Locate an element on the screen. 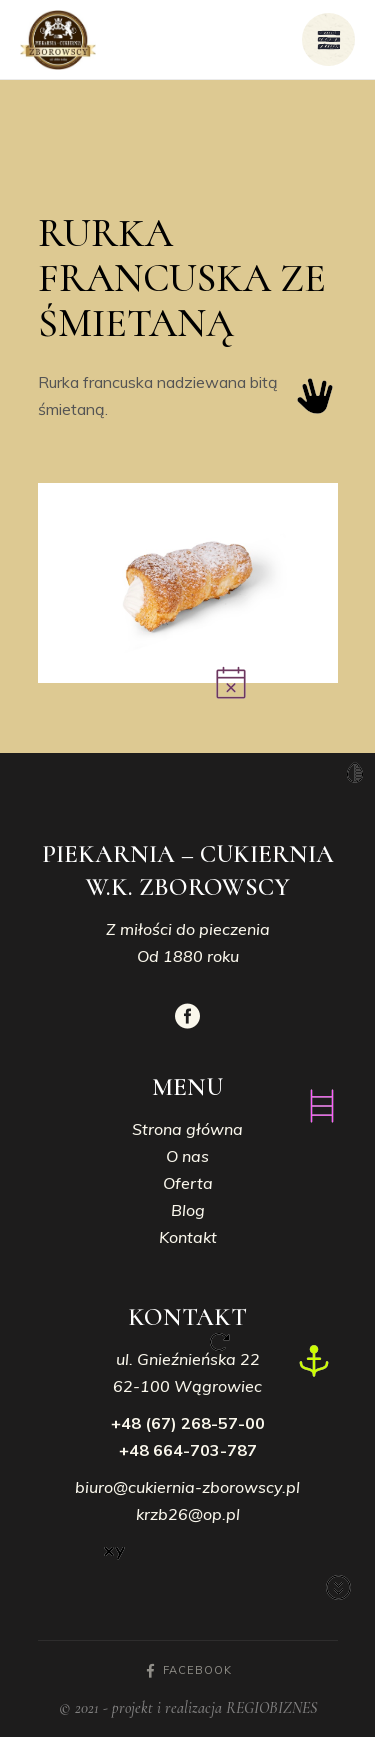  refresh or reload the current page is located at coordinates (219, 1342).